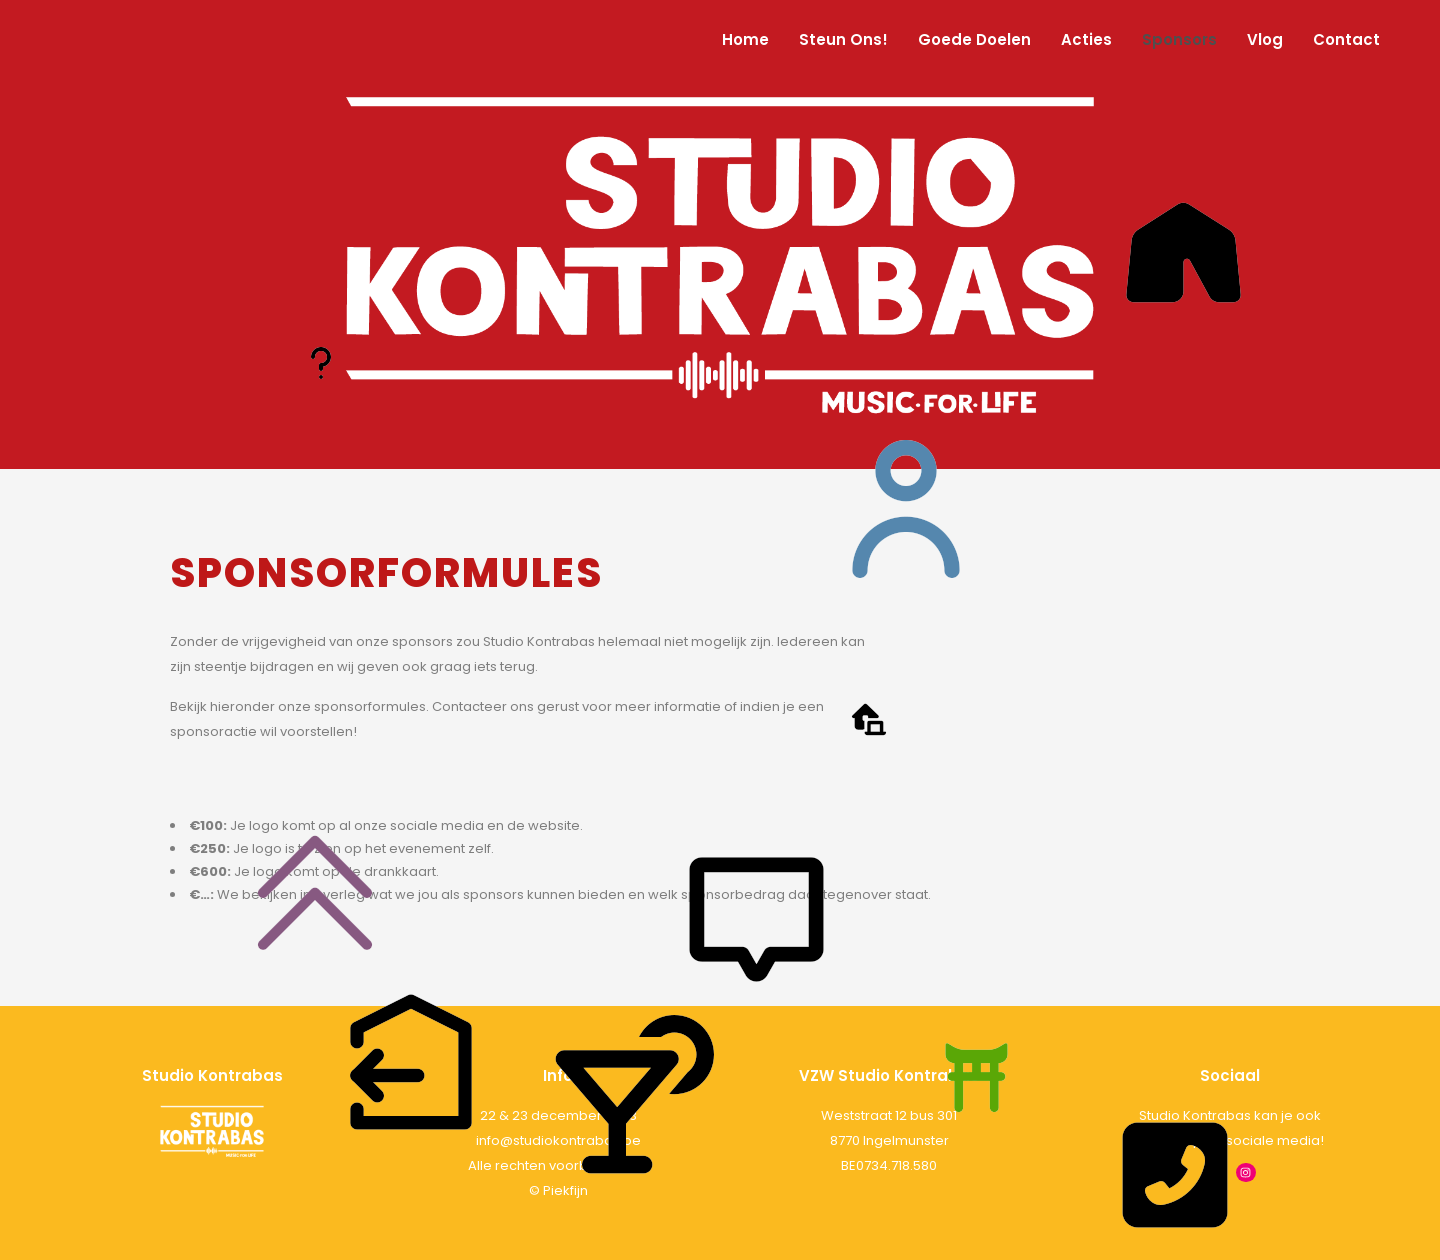 The height and width of the screenshot is (1260, 1440). What do you see at coordinates (976, 1076) in the screenshot?
I see `indicates Japanese culture or travel content` at bounding box center [976, 1076].